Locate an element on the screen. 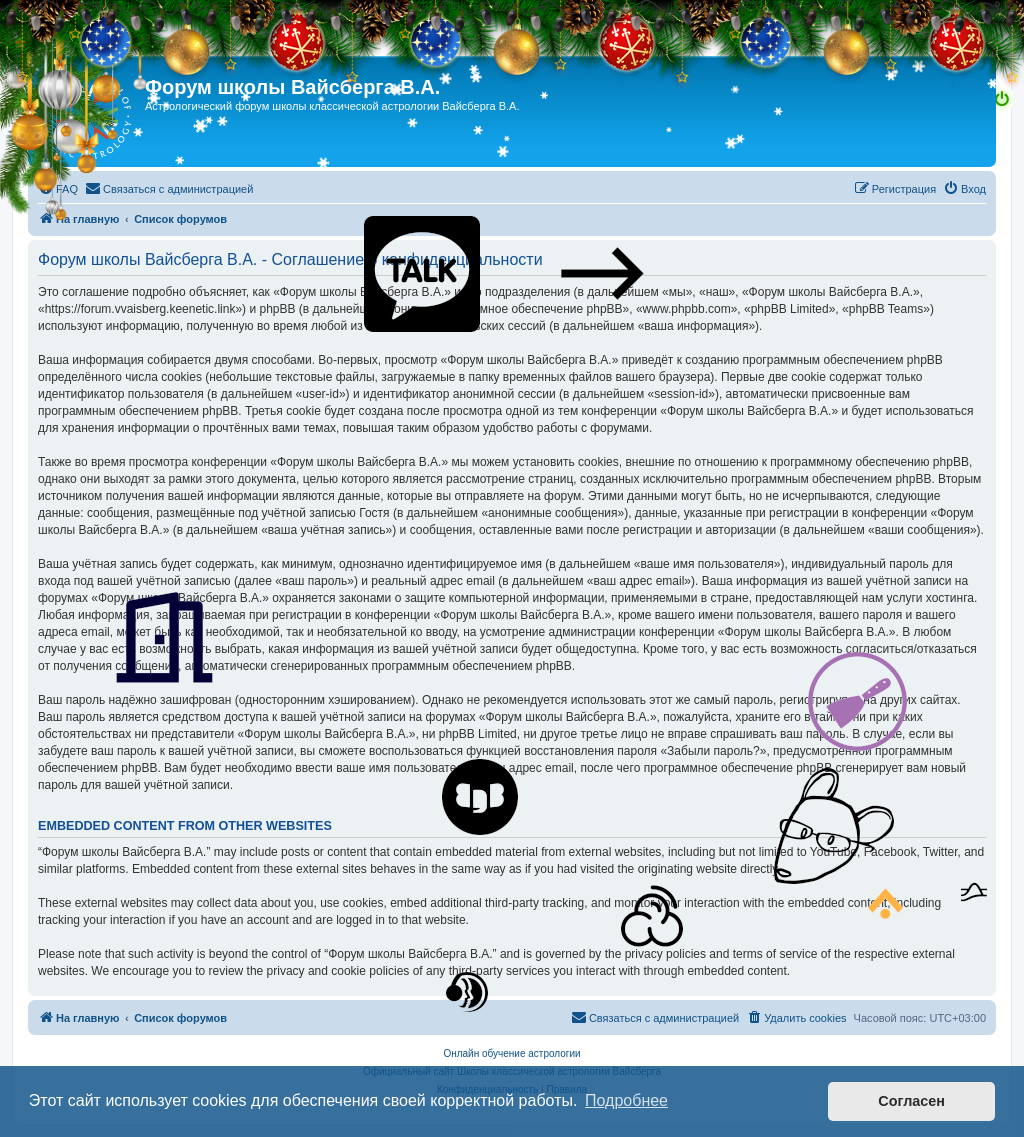 The image size is (1024, 1137). upptime status monitoring service logo is located at coordinates (885, 903).